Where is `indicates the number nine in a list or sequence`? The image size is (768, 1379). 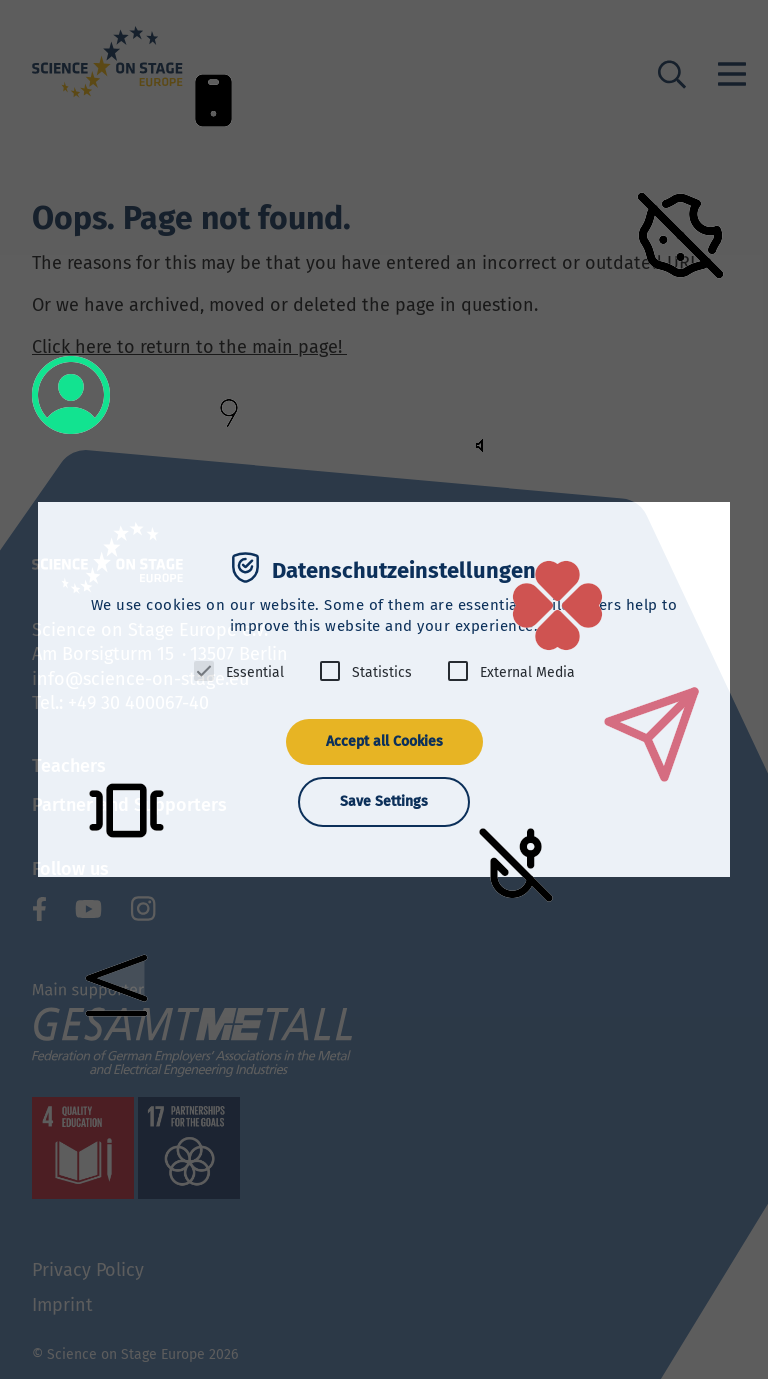 indicates the number nine in a list or sequence is located at coordinates (229, 413).